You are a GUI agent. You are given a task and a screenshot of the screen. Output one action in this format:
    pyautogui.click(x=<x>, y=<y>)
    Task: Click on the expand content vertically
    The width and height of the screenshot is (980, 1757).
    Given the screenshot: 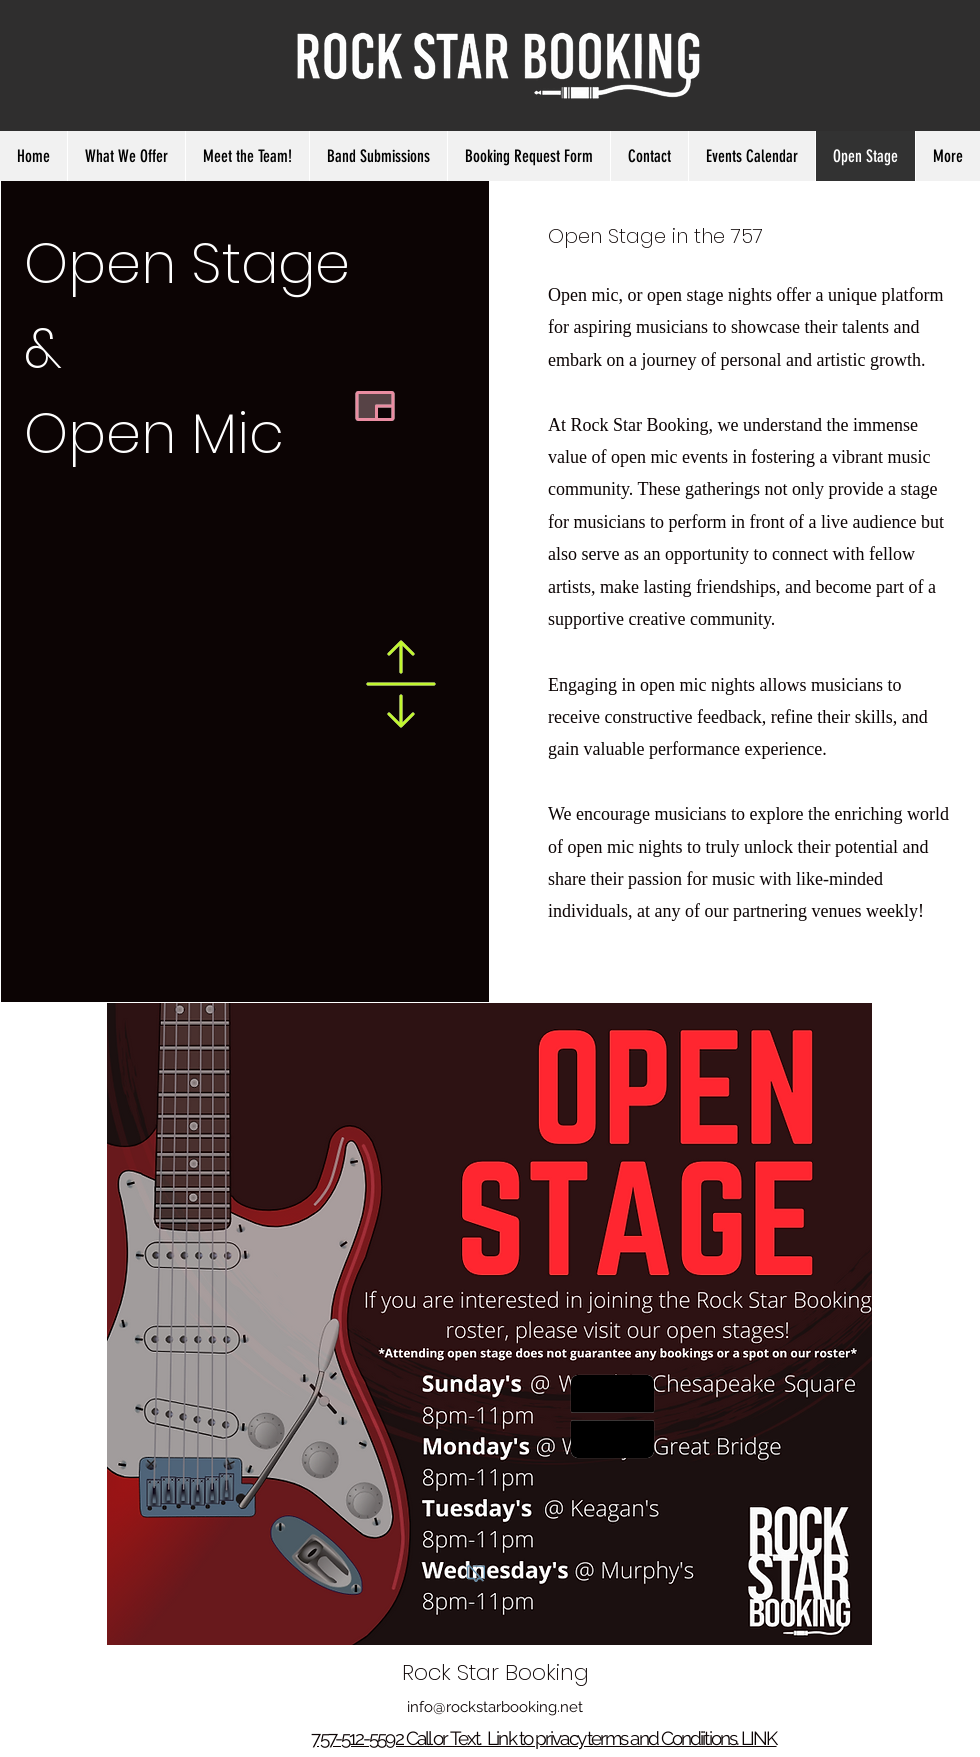 What is the action you would take?
    pyautogui.click(x=401, y=684)
    